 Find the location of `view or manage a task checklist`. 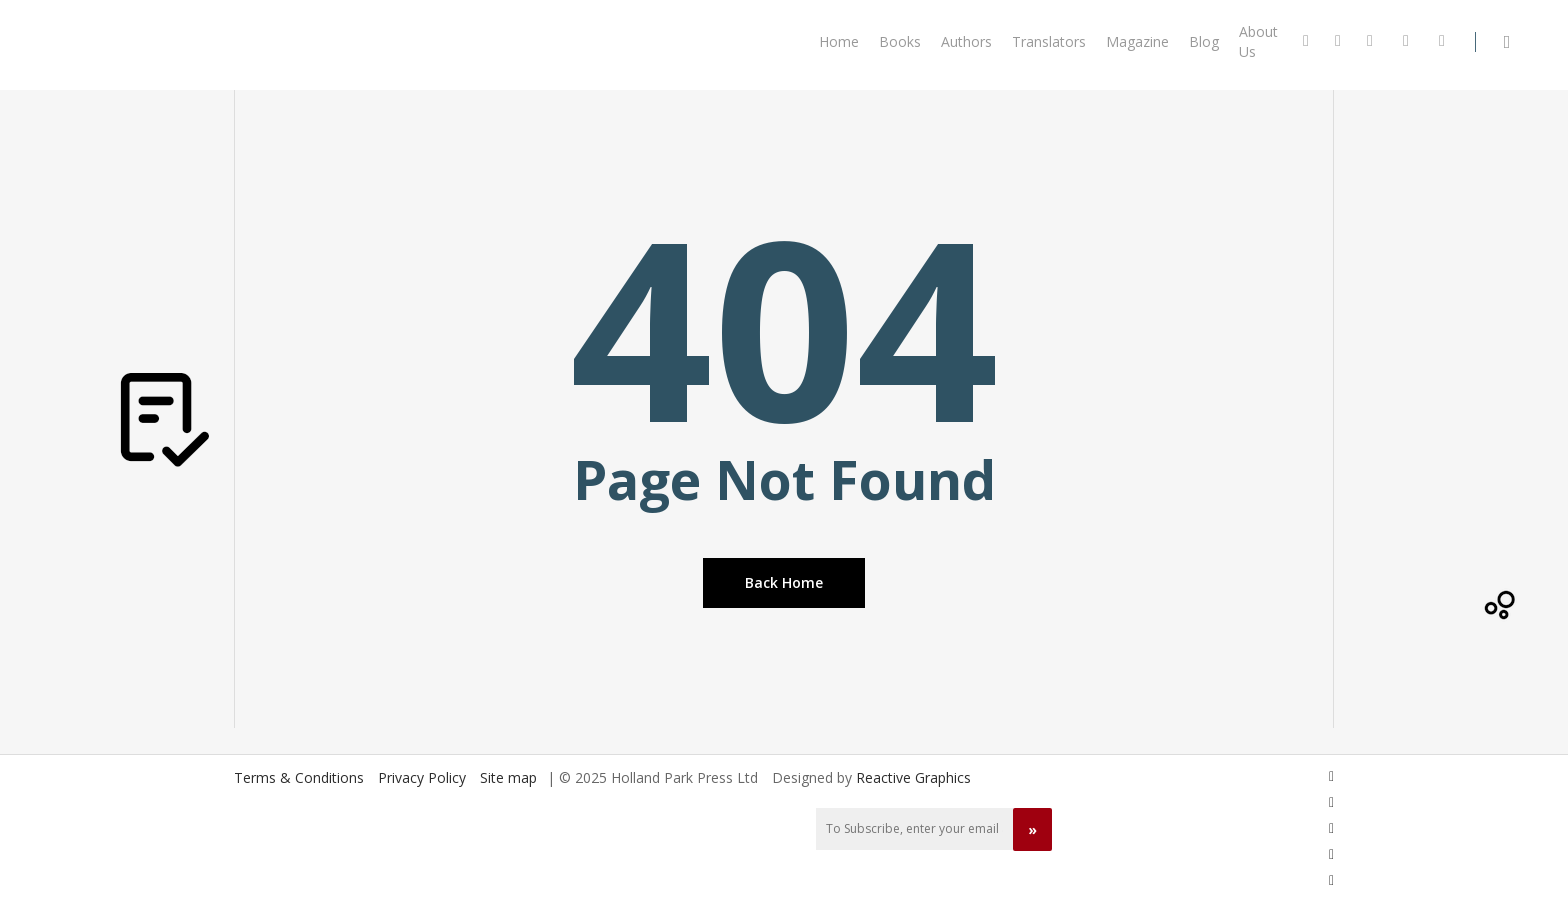

view or manage a task checklist is located at coordinates (162, 420).